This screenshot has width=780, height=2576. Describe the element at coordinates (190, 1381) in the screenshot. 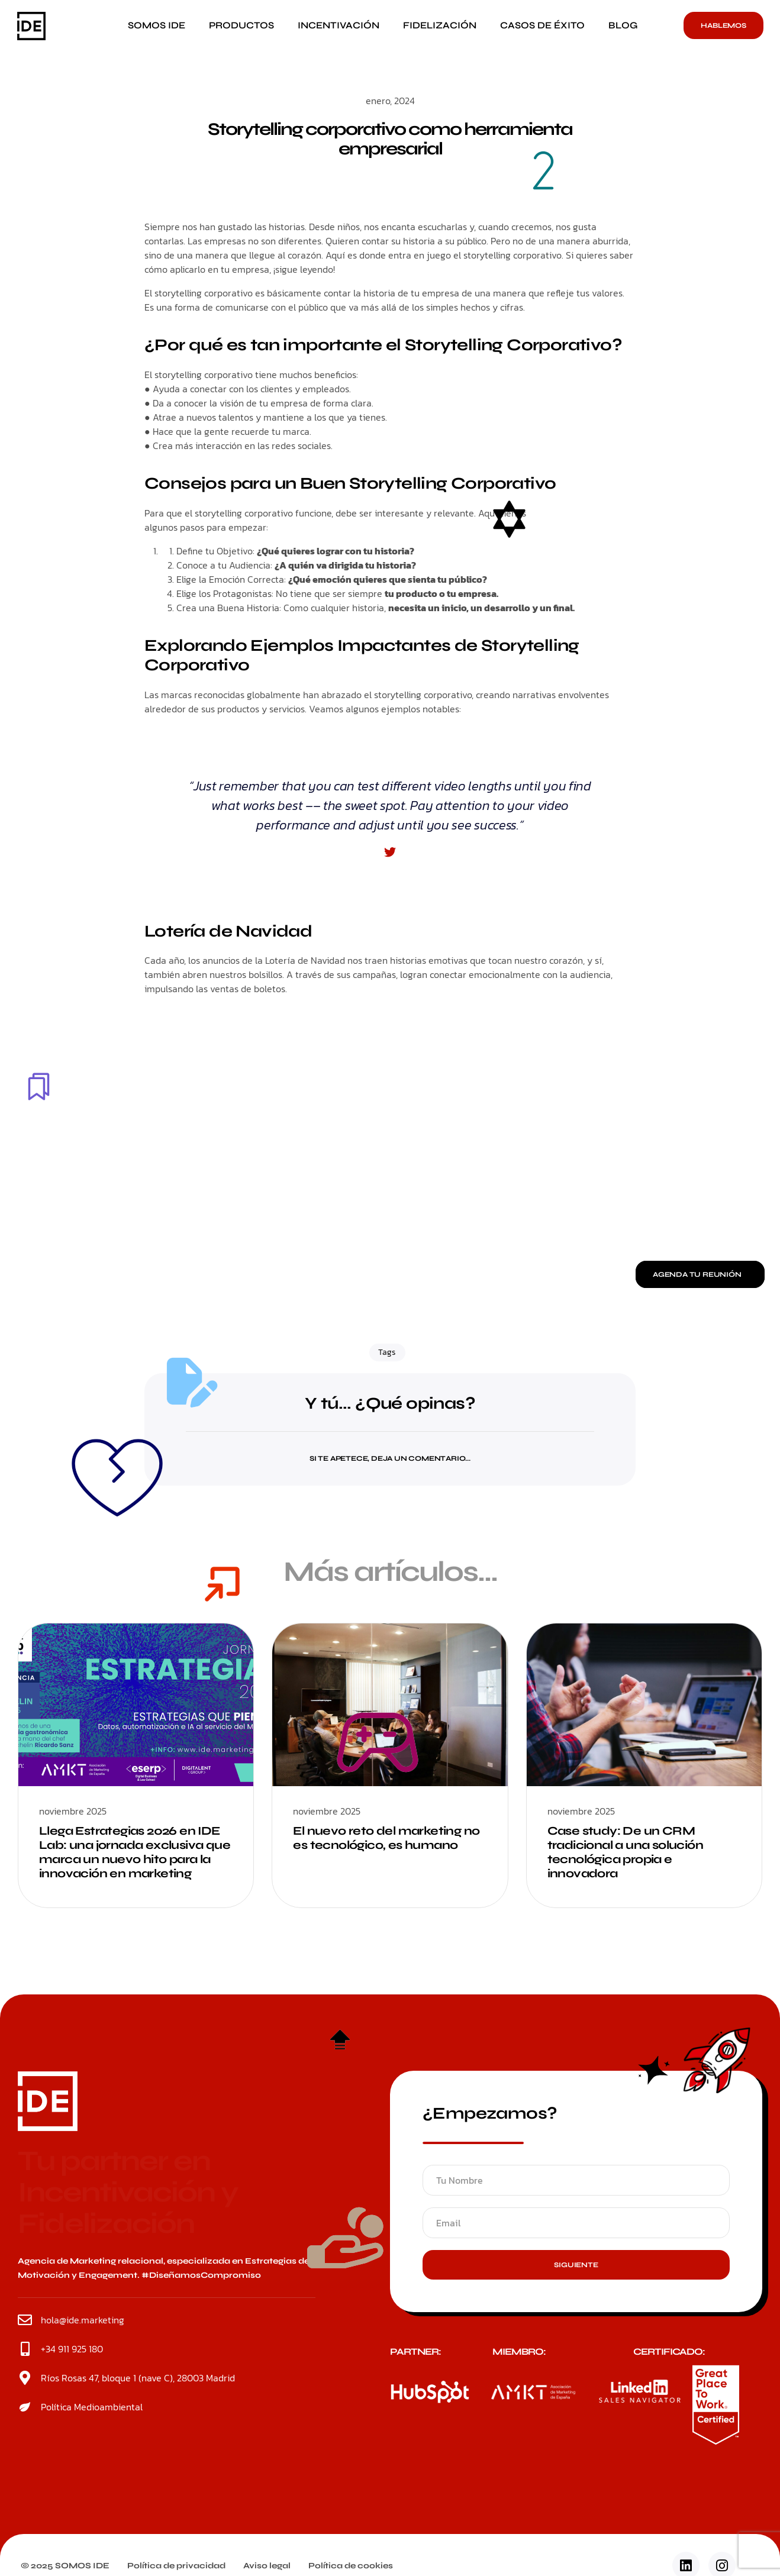

I see `edit this document` at that location.